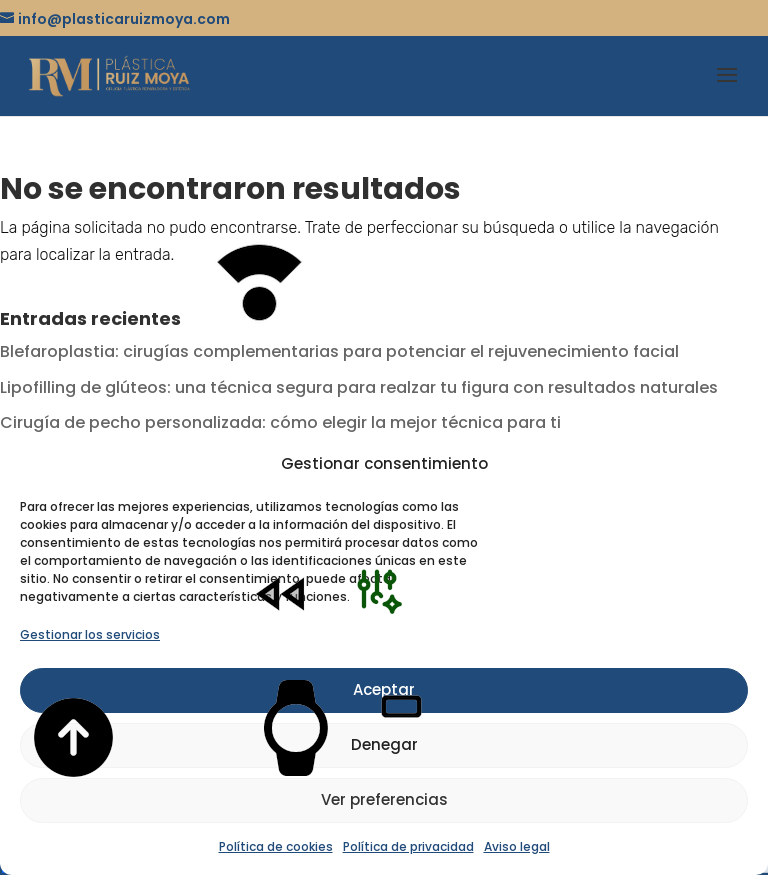 The height and width of the screenshot is (875, 768). I want to click on calibrate compass or direction sensor, so click(259, 282).